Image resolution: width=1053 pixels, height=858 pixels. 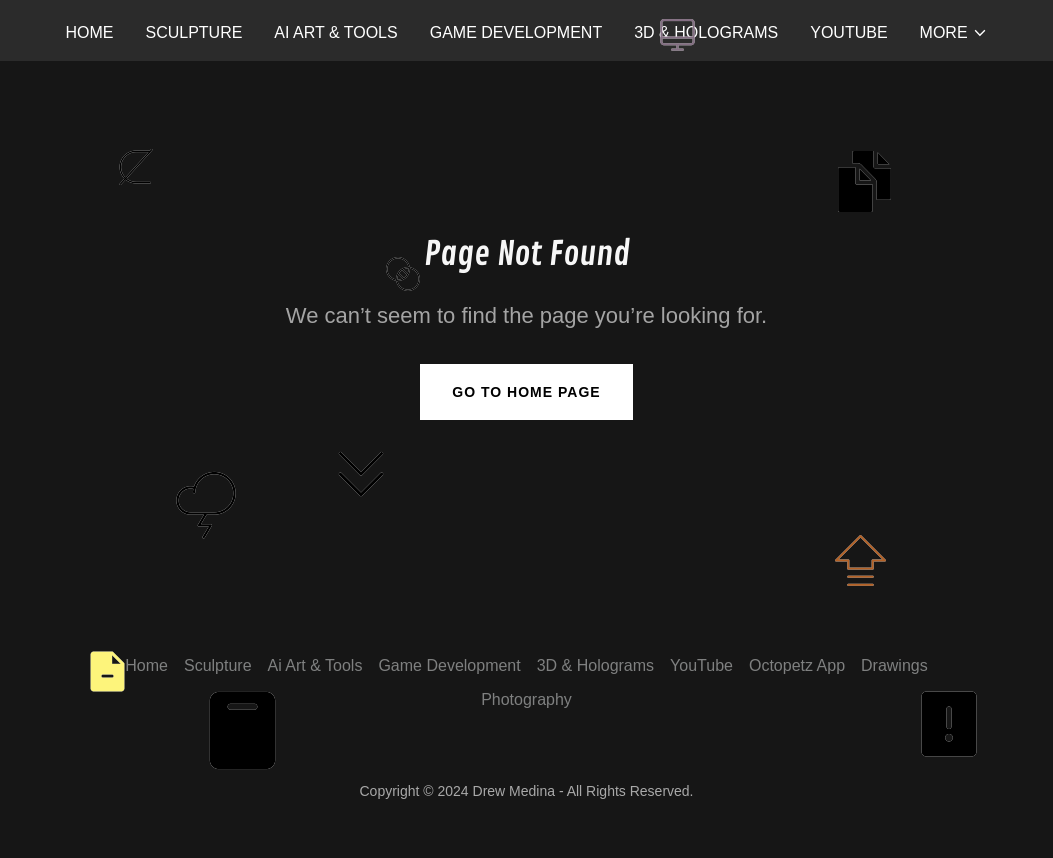 What do you see at coordinates (107, 671) in the screenshot?
I see `remove content from a file` at bounding box center [107, 671].